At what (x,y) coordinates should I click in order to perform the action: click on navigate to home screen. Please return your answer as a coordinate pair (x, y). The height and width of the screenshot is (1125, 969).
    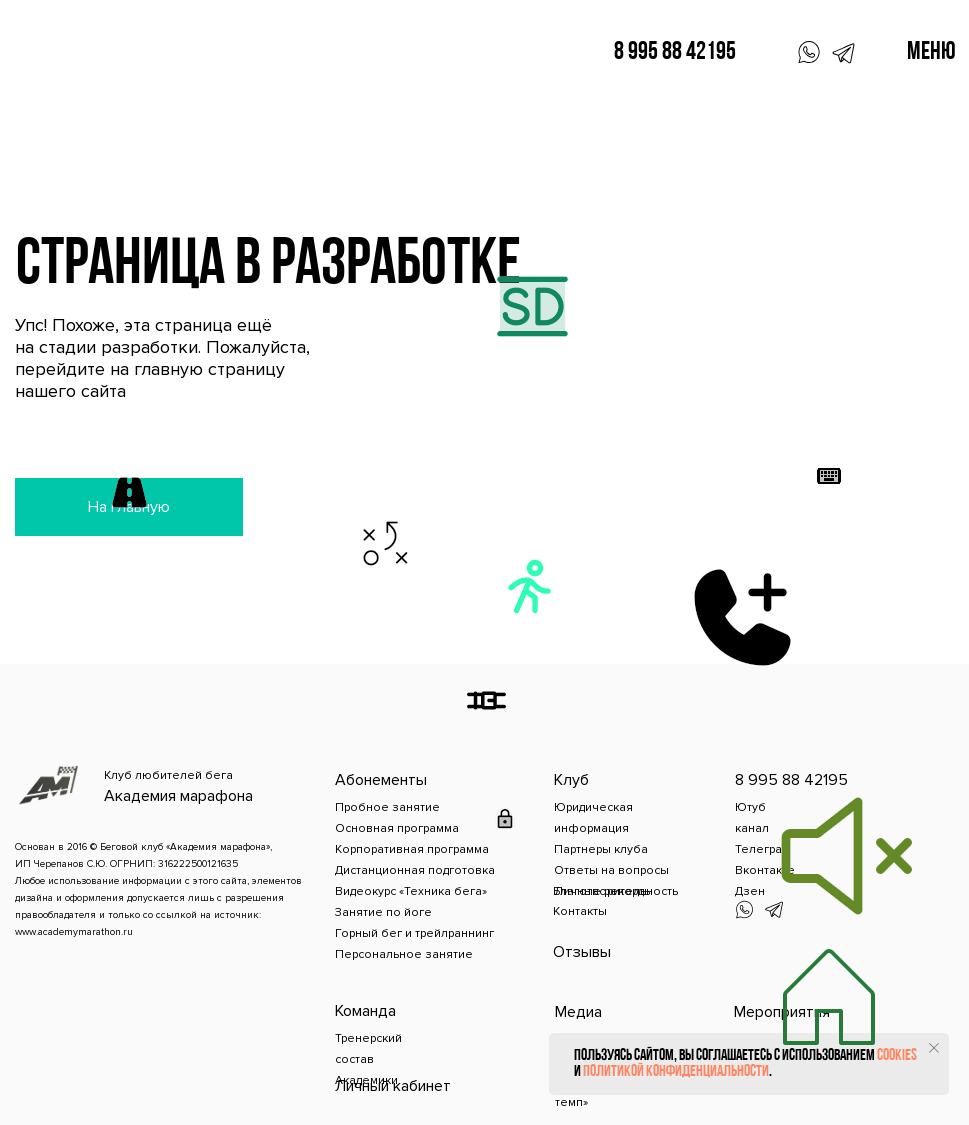
    Looking at the image, I should click on (829, 999).